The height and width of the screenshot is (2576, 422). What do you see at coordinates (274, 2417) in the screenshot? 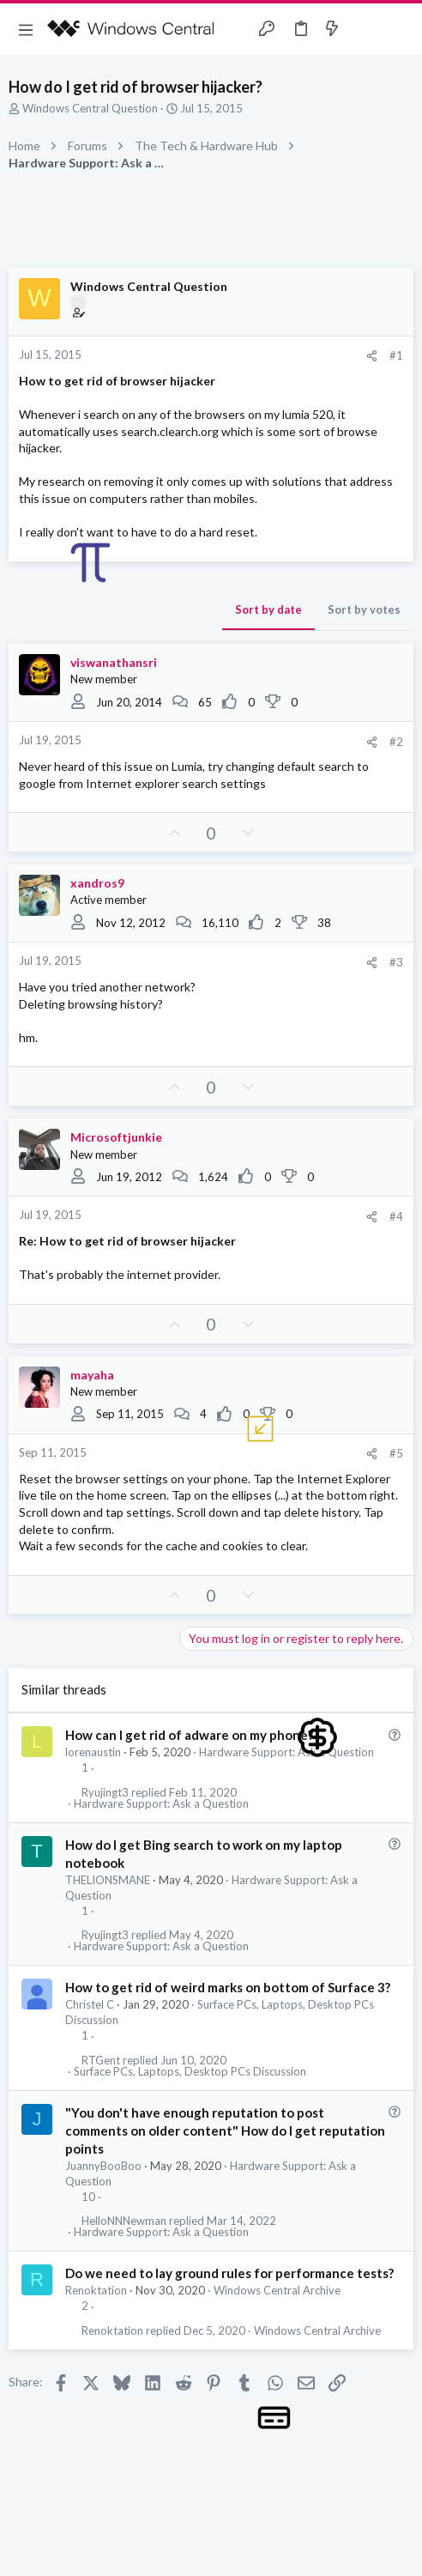
I see `manage payment methods` at bounding box center [274, 2417].